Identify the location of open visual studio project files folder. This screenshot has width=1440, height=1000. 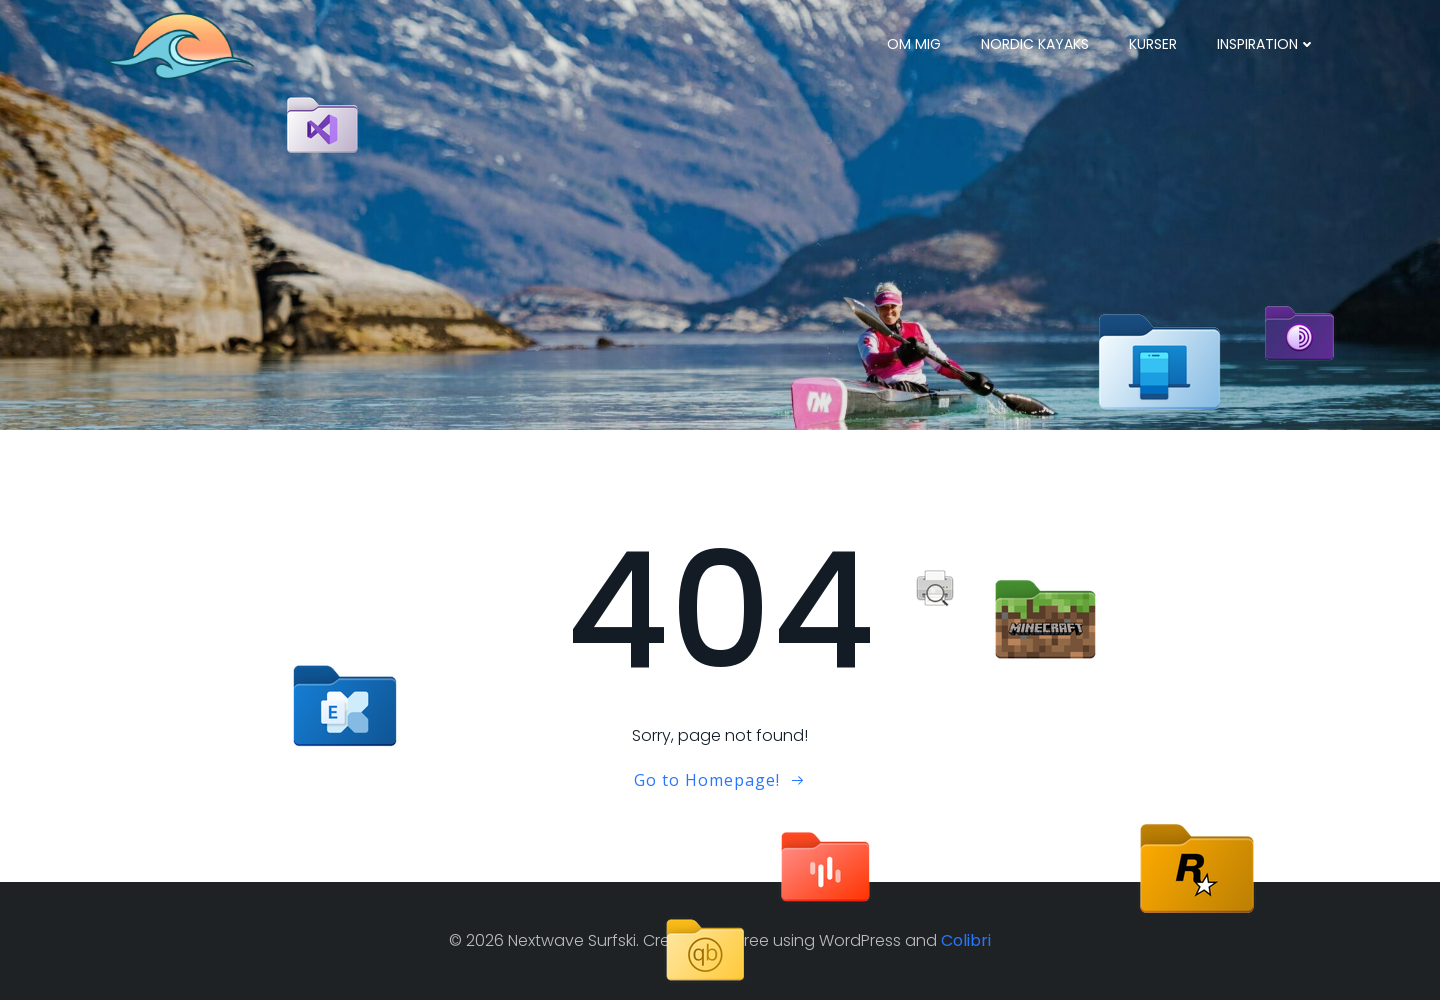
(322, 127).